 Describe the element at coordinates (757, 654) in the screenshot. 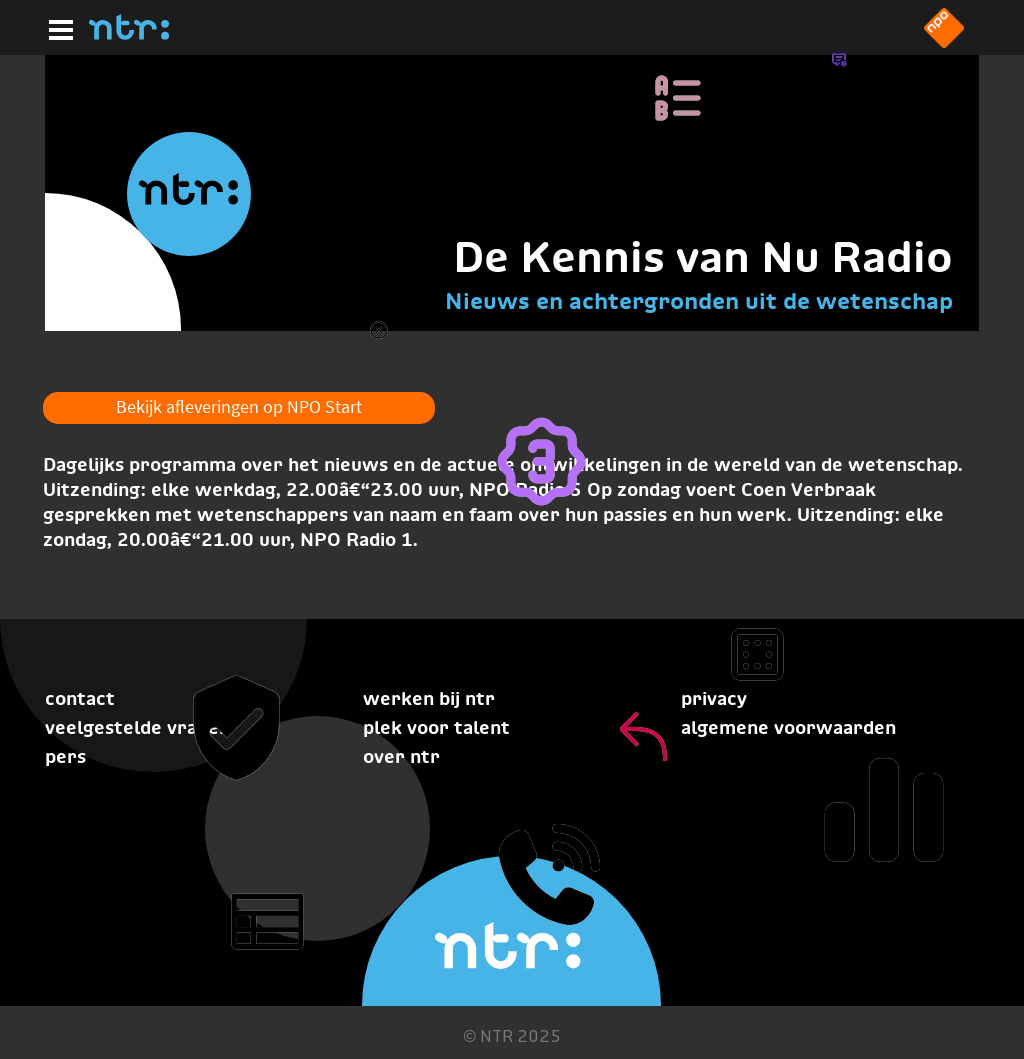

I see `adjust padding or spacing within a container` at that location.